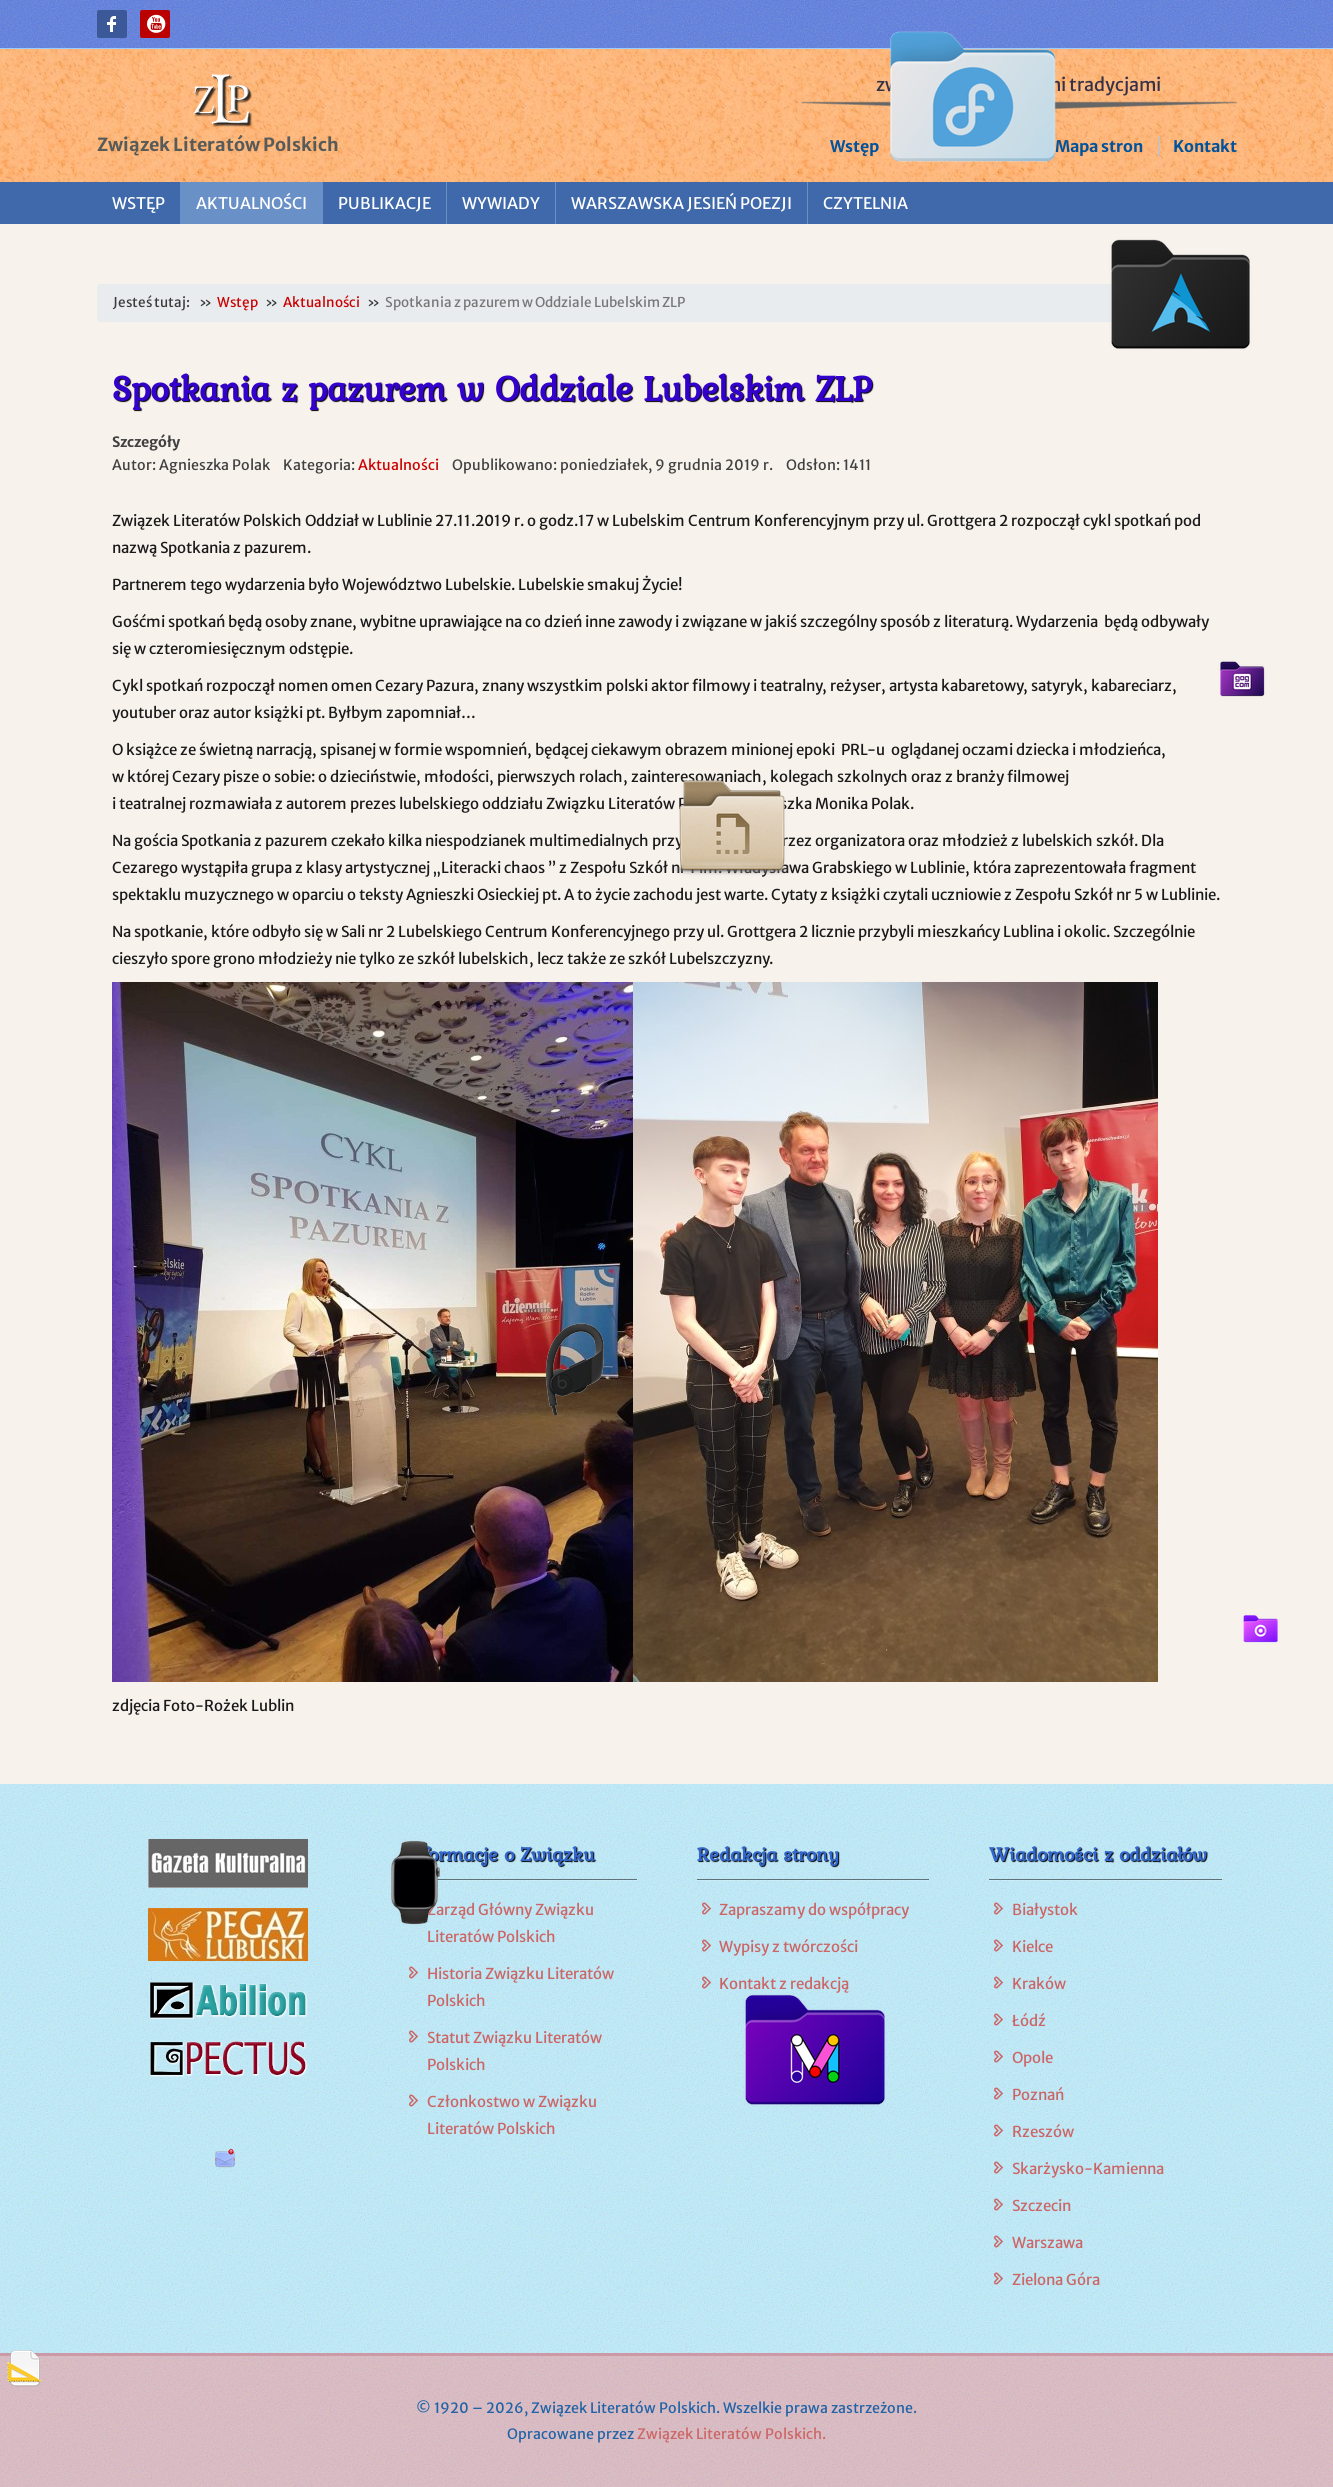  What do you see at coordinates (814, 2053) in the screenshot?
I see `open wondershare mockitt project files` at bounding box center [814, 2053].